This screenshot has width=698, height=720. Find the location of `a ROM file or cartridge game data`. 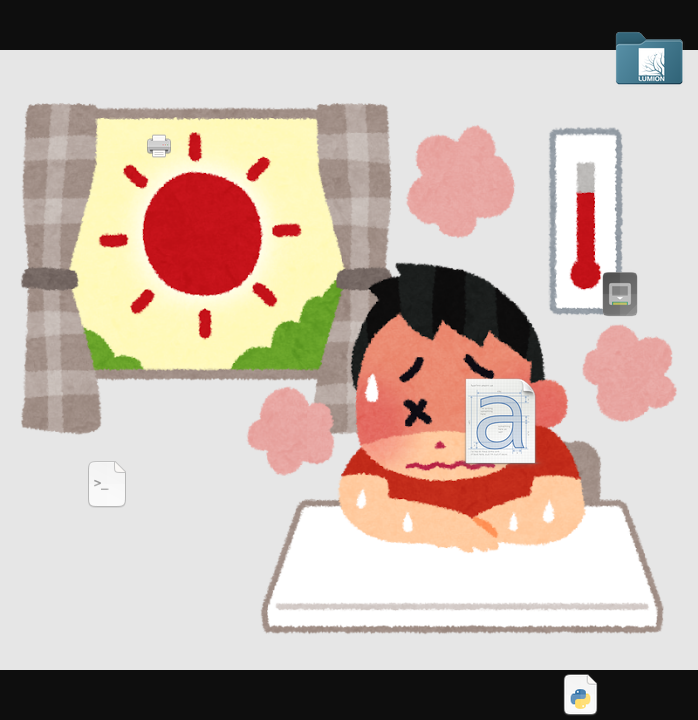

a ROM file or cartridge game data is located at coordinates (620, 294).